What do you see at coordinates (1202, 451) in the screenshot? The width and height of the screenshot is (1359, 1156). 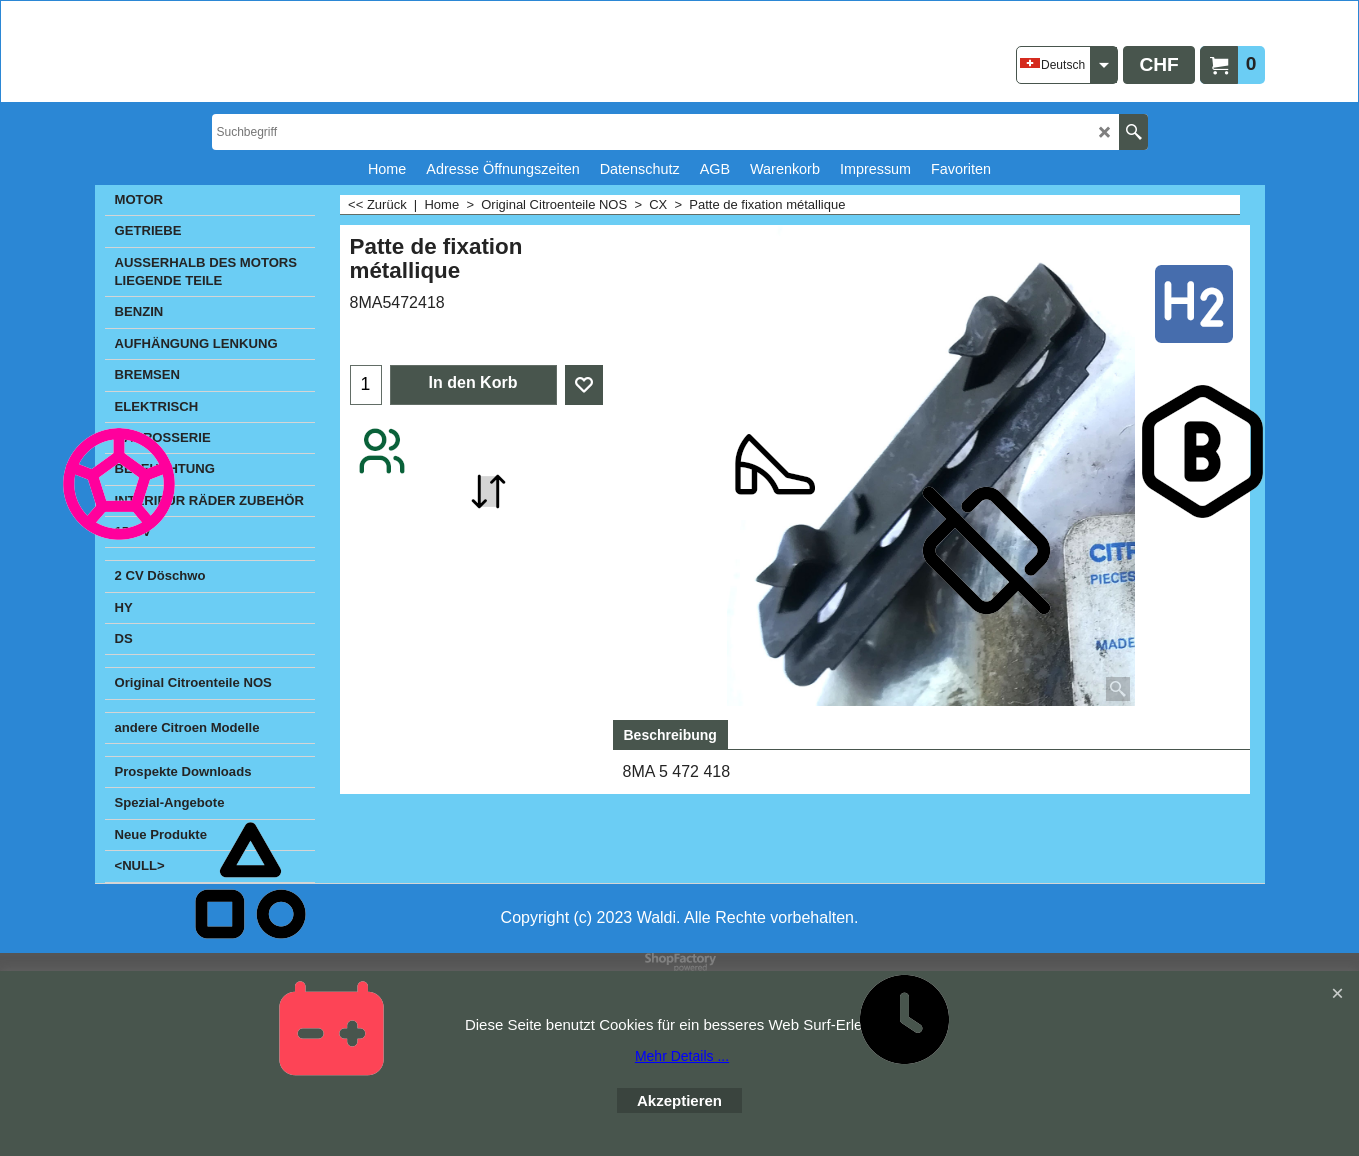 I see `indicates a "B" tier or category designation` at bounding box center [1202, 451].